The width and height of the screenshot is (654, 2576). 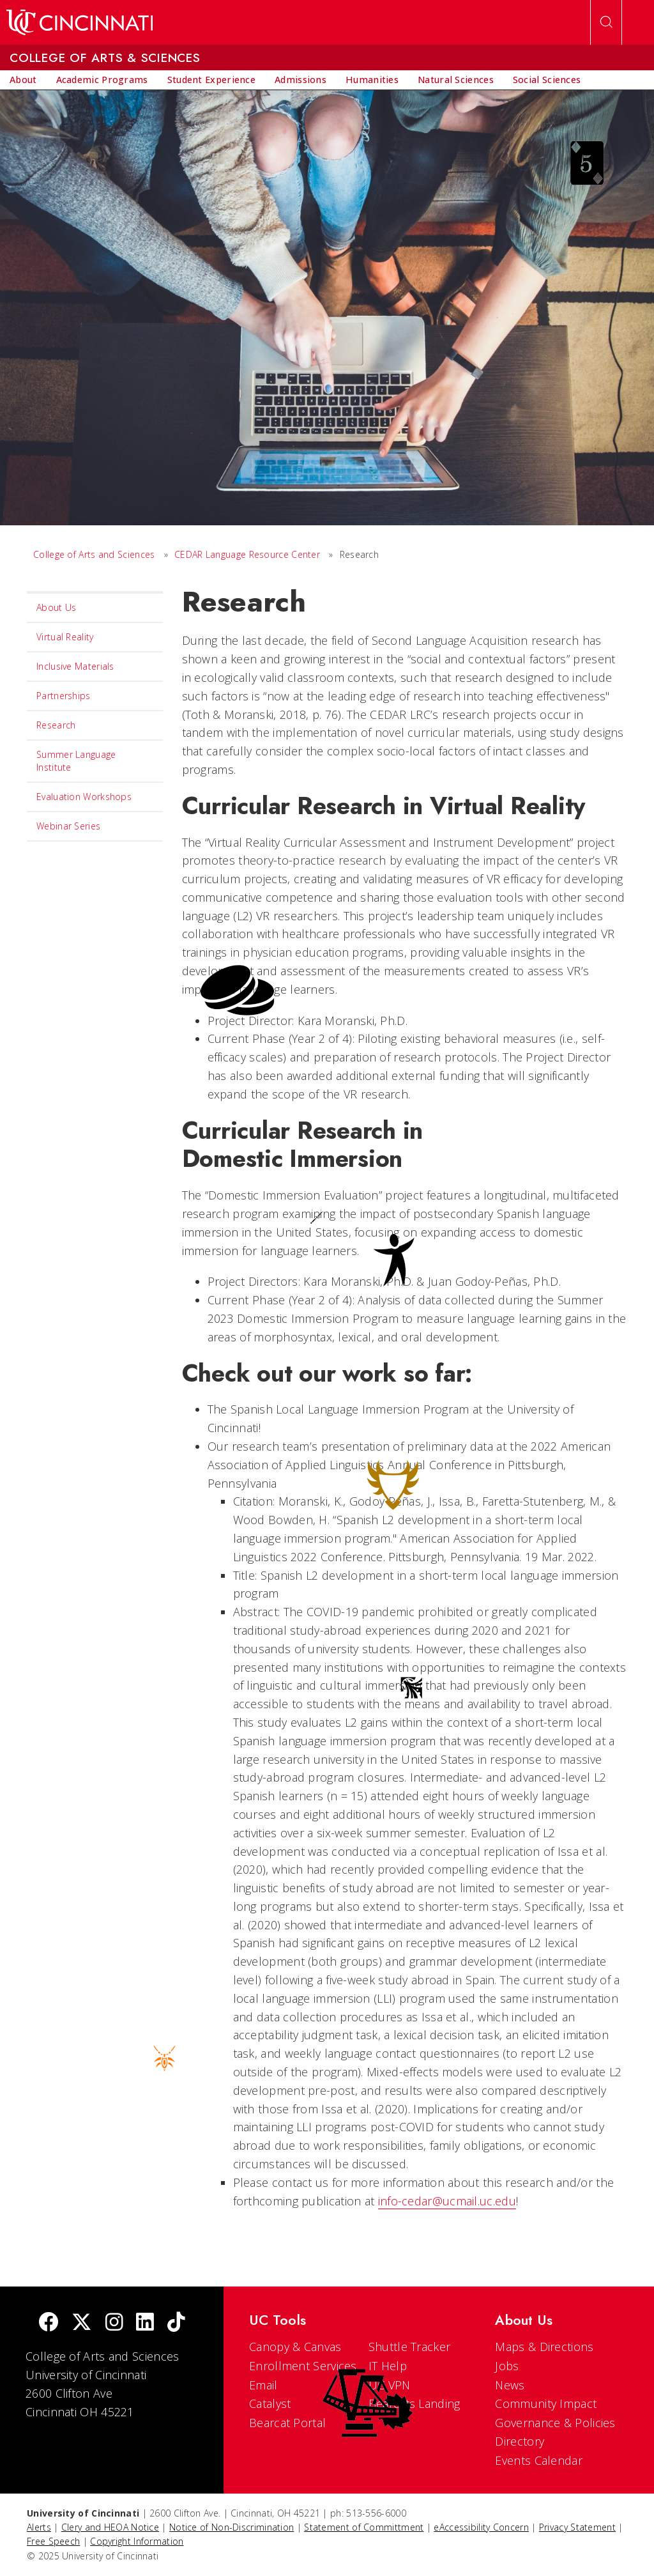 I want to click on represents a weapon or blade item in a game inventory, so click(x=317, y=1217).